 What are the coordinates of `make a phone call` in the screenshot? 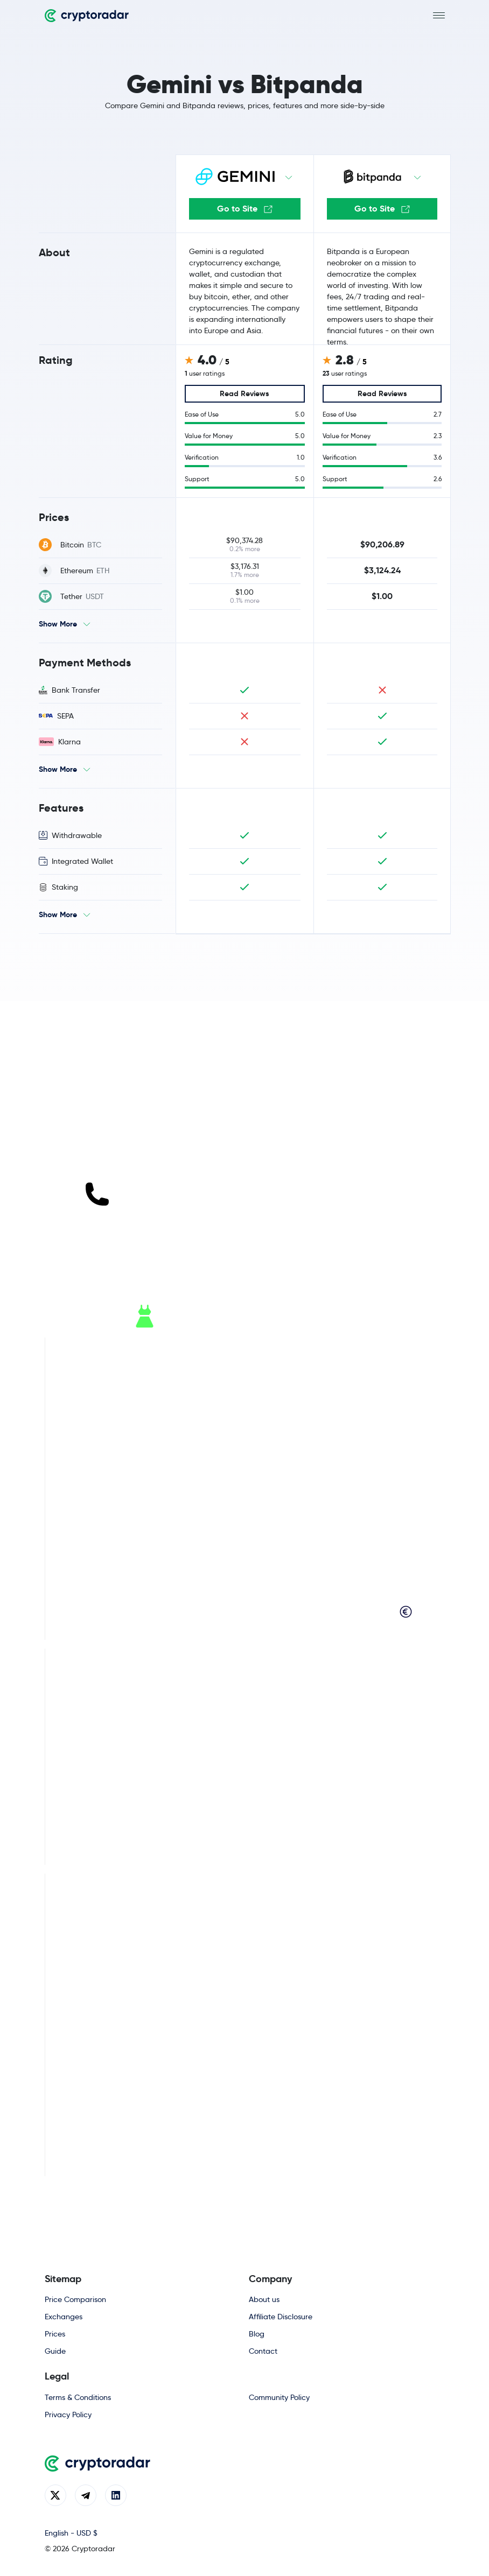 It's located at (97, 1194).